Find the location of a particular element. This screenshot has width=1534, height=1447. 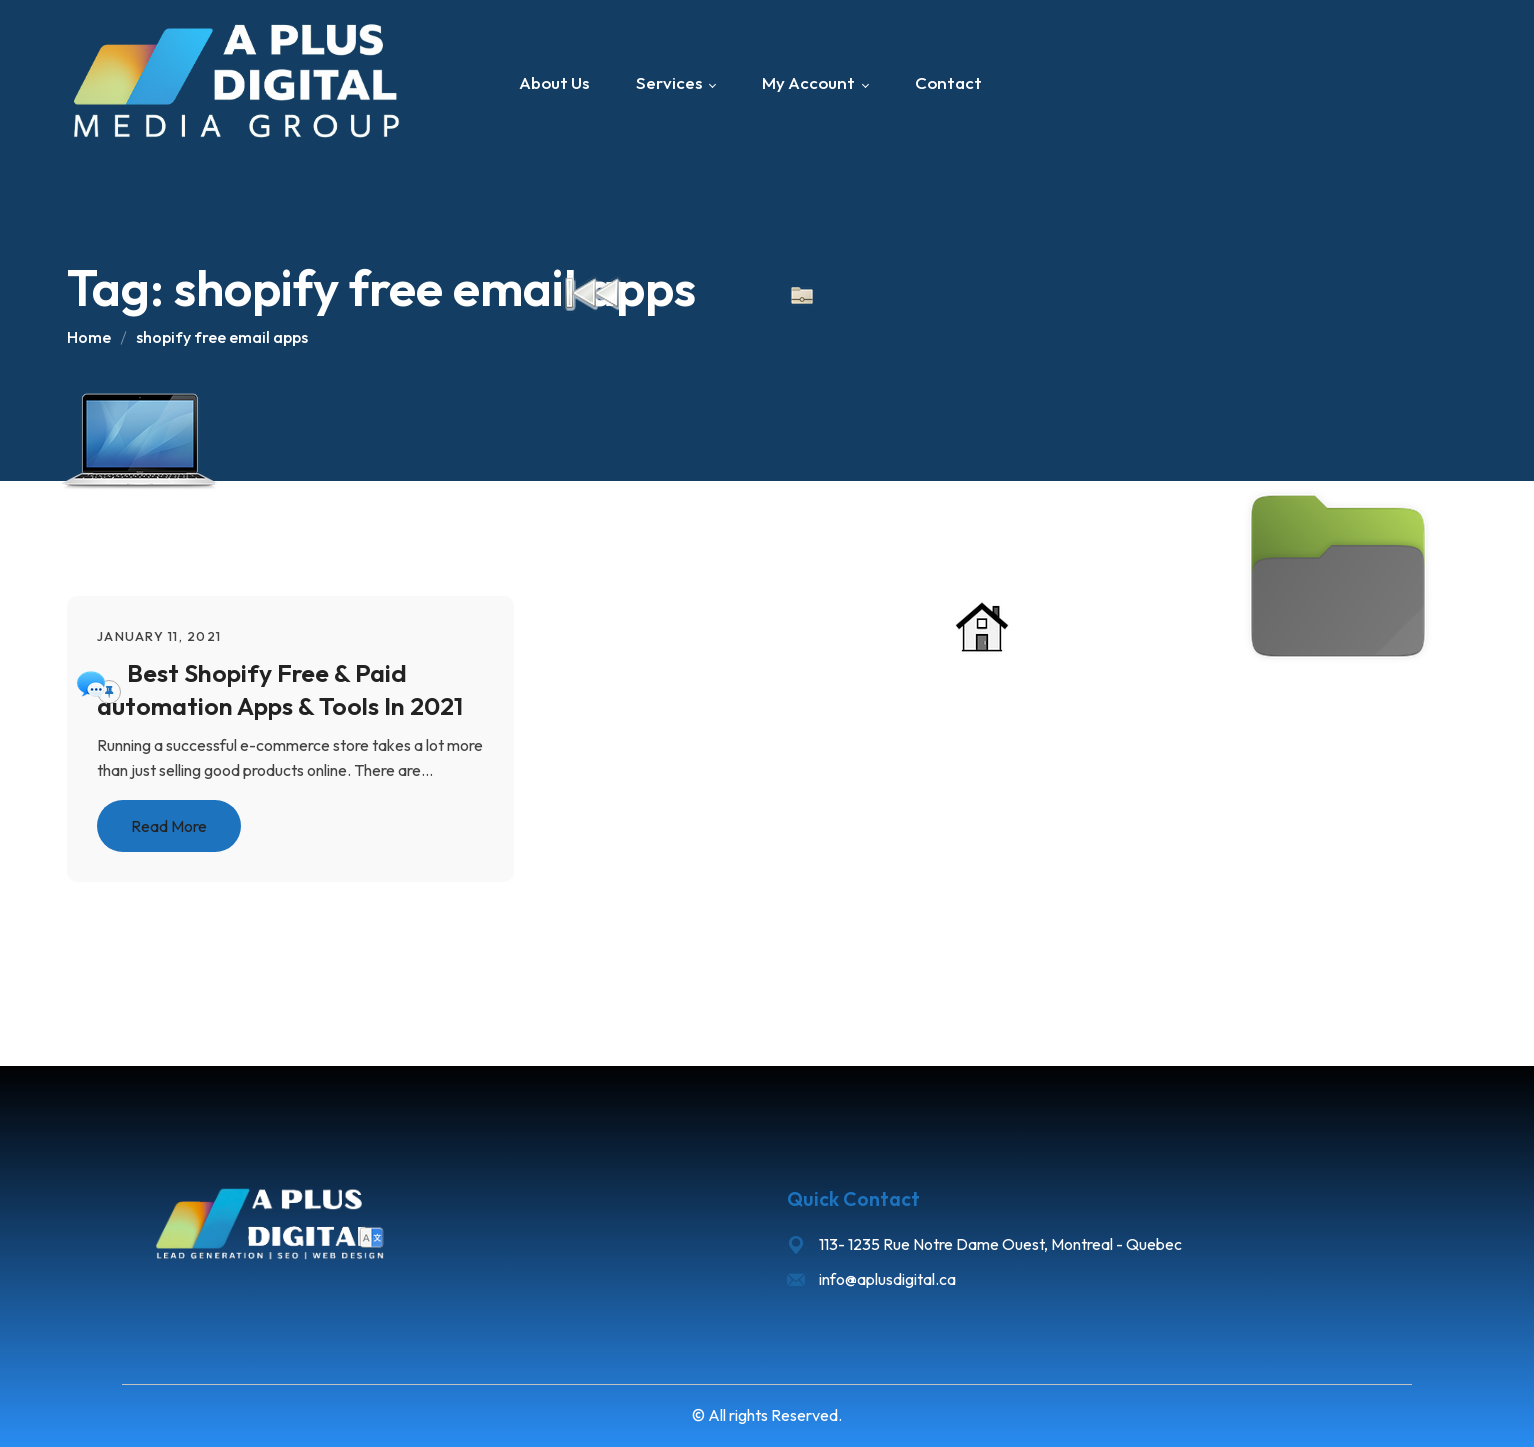

navigate to your home folder is located at coordinates (982, 627).